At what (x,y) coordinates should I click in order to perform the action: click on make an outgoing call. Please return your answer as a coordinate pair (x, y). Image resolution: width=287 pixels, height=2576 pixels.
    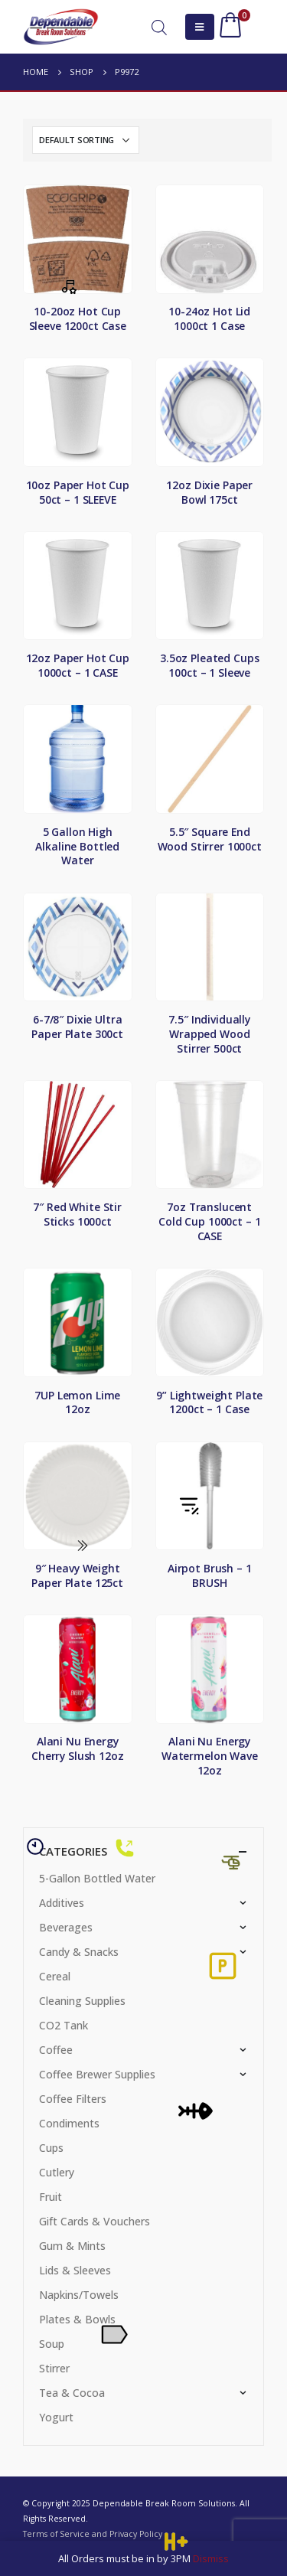
    Looking at the image, I should click on (125, 1848).